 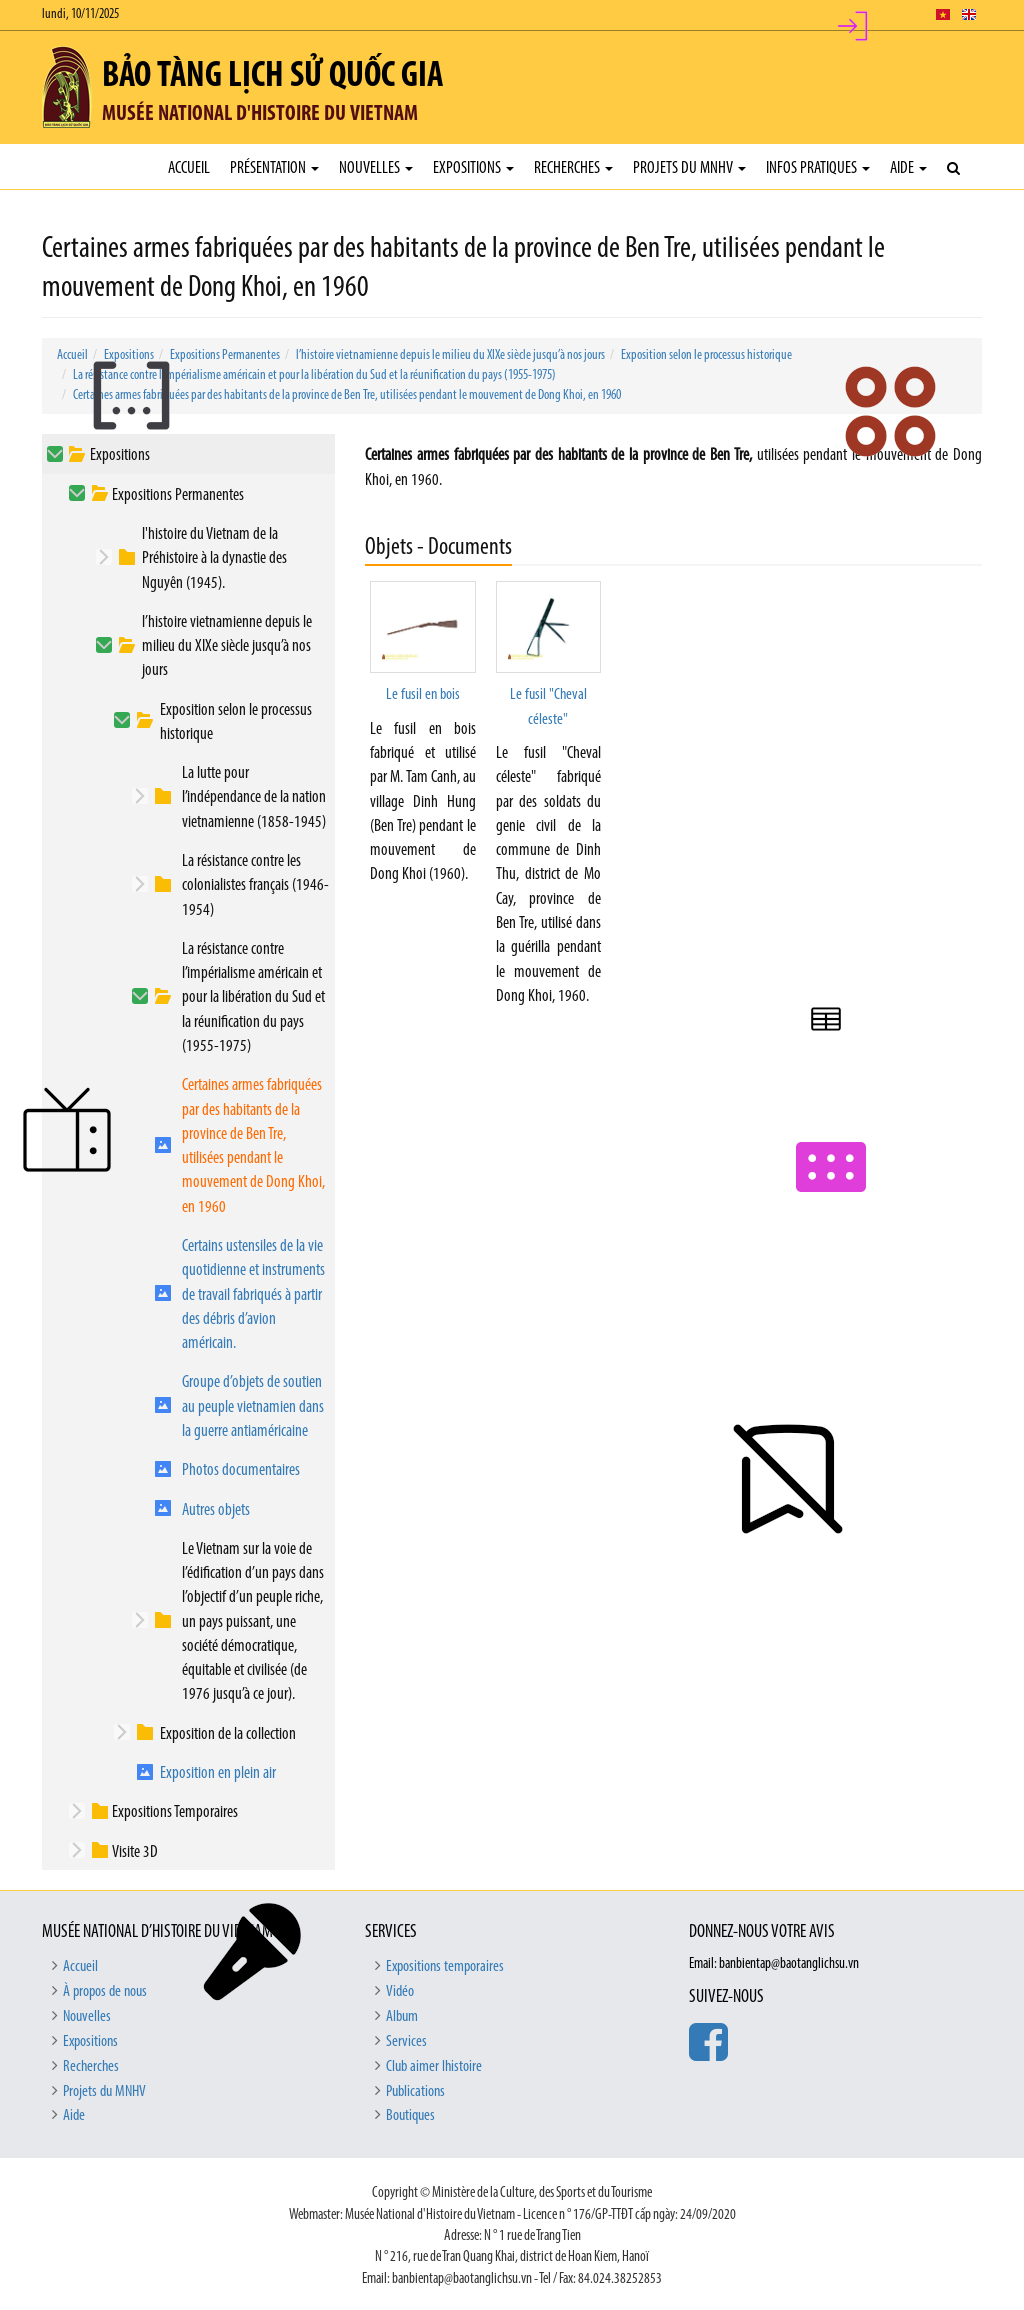 I want to click on drag to reorder or rearrange items, so click(x=831, y=1167).